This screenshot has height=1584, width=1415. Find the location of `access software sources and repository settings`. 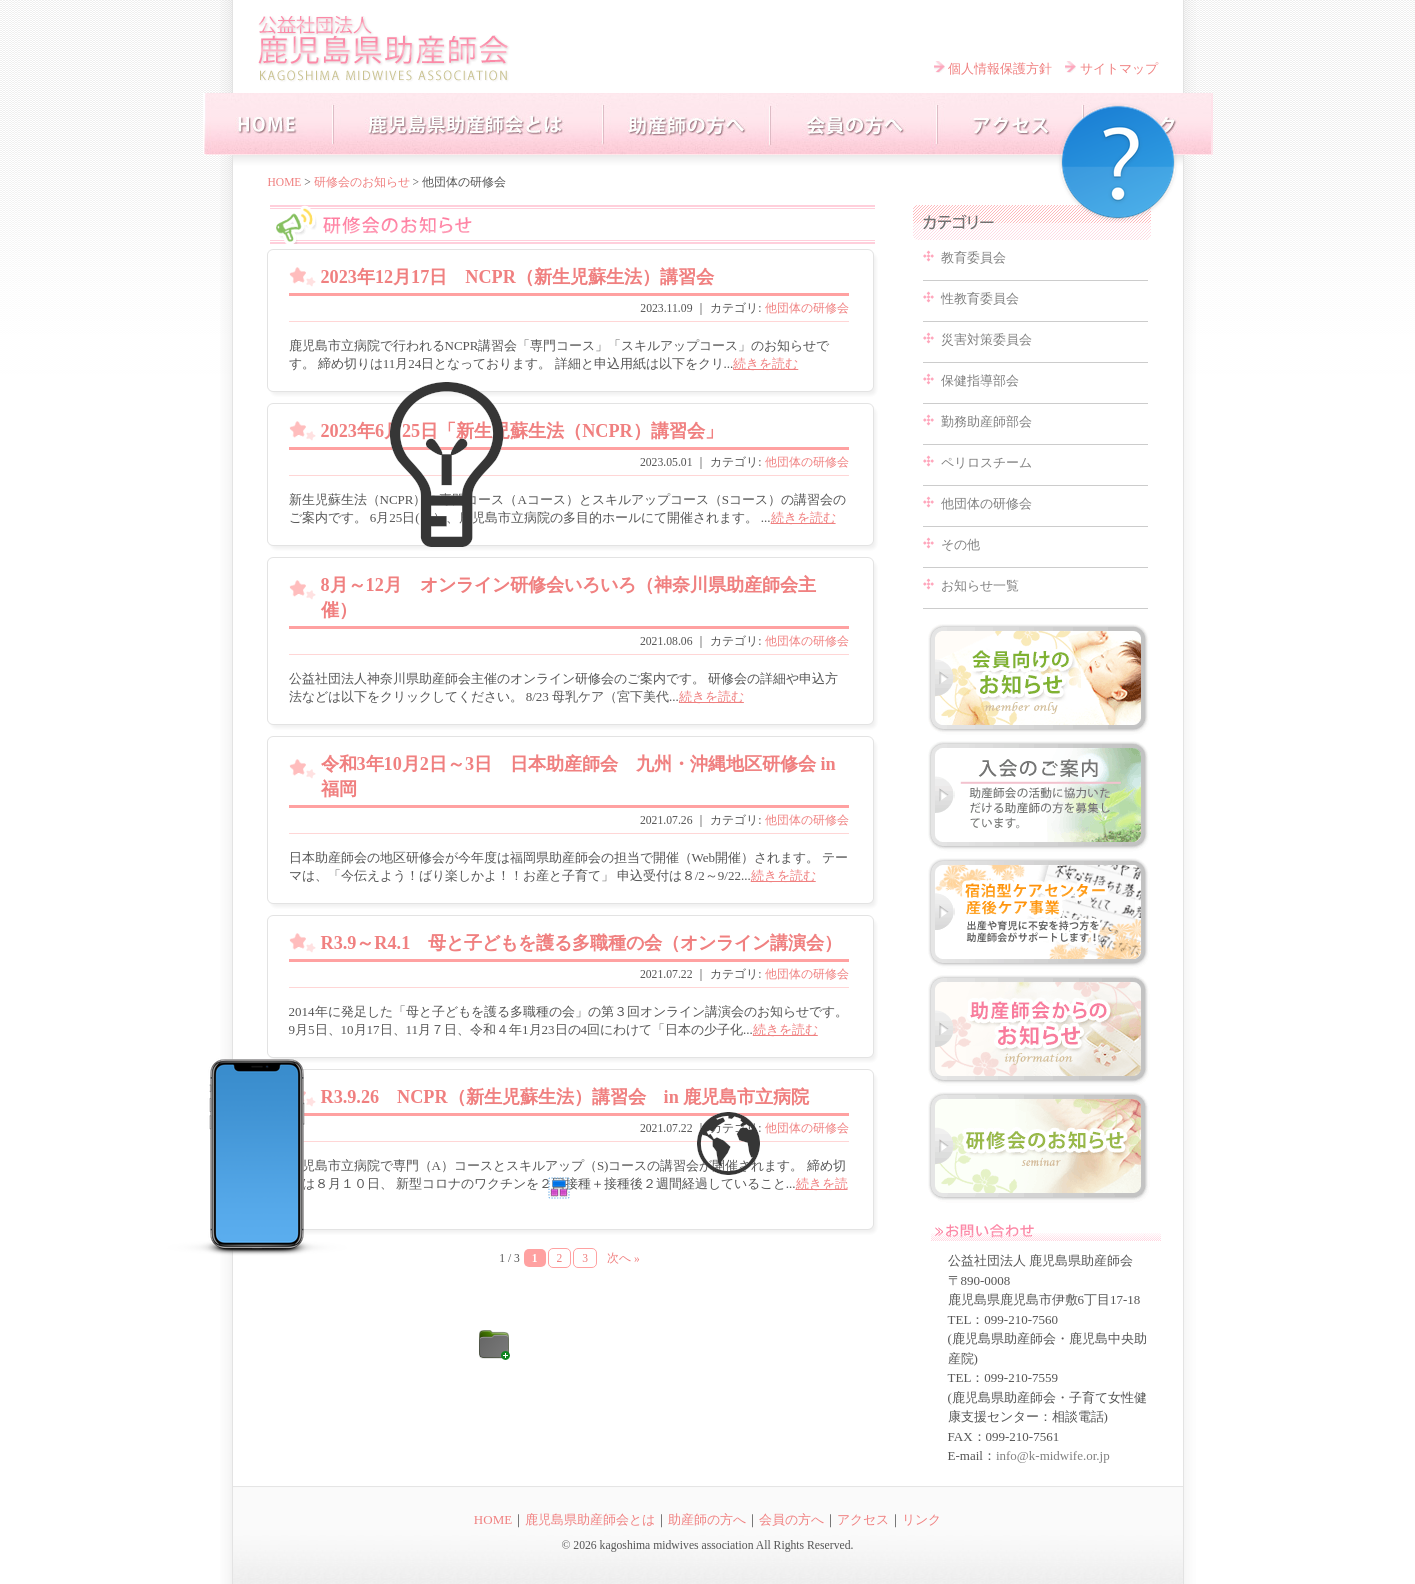

access software sources and repository settings is located at coordinates (728, 1143).